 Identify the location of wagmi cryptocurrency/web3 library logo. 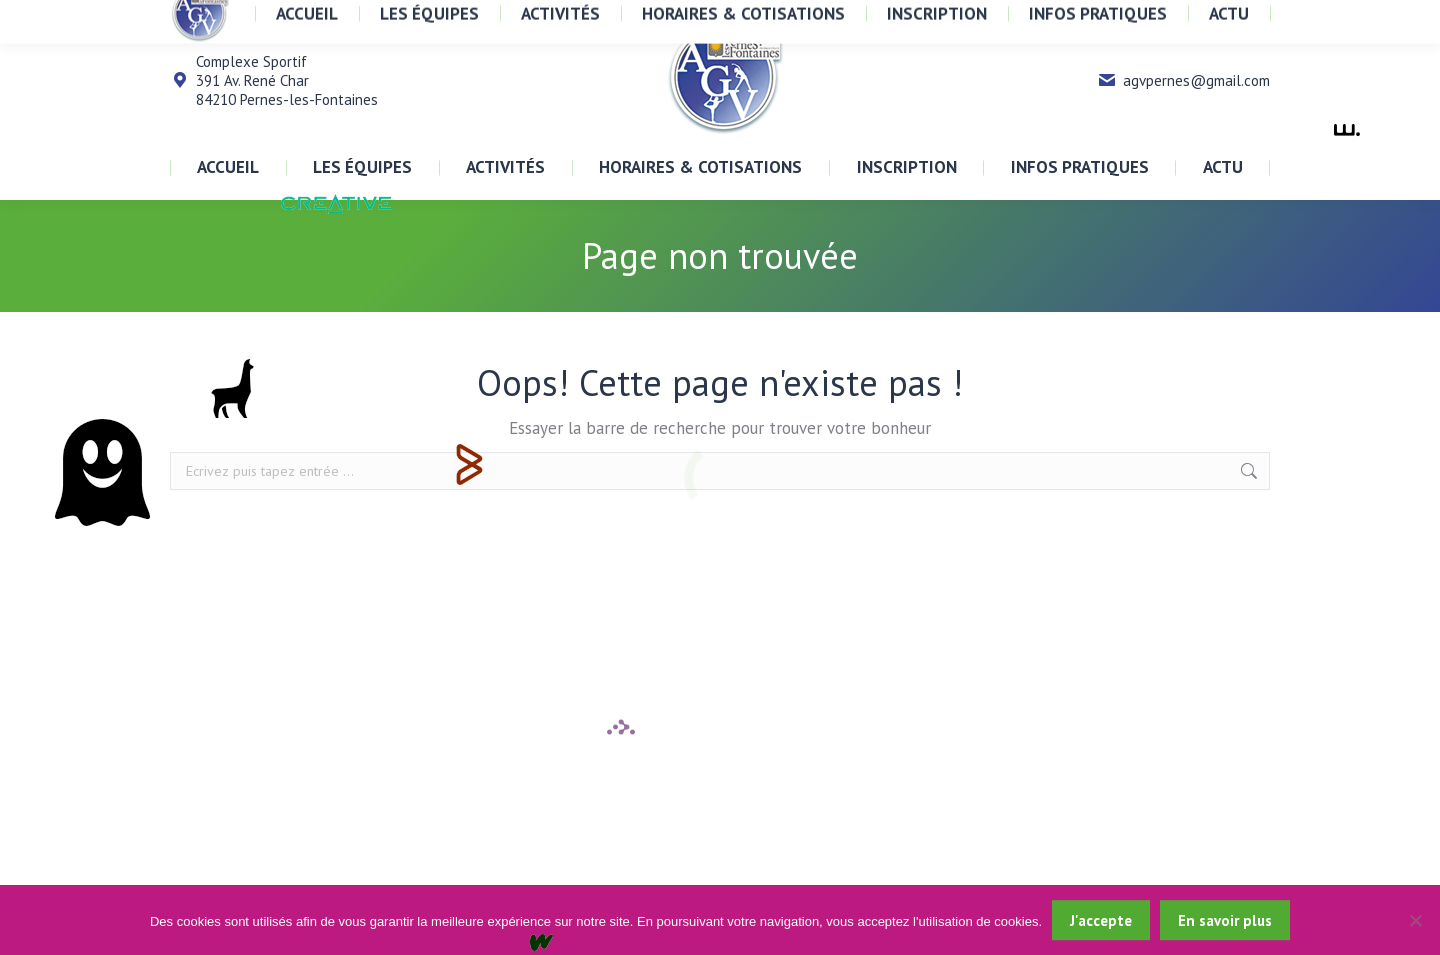
(1347, 130).